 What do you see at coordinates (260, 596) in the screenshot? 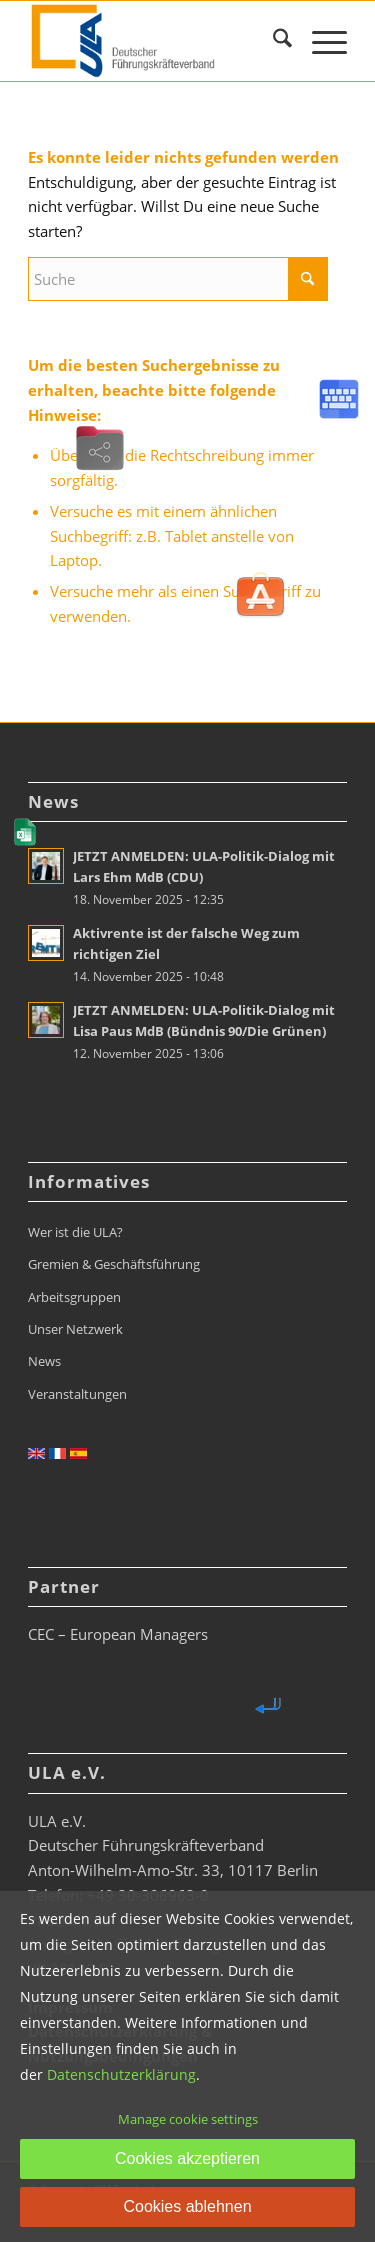
I see `open the Ubuntu Software Center` at bounding box center [260, 596].